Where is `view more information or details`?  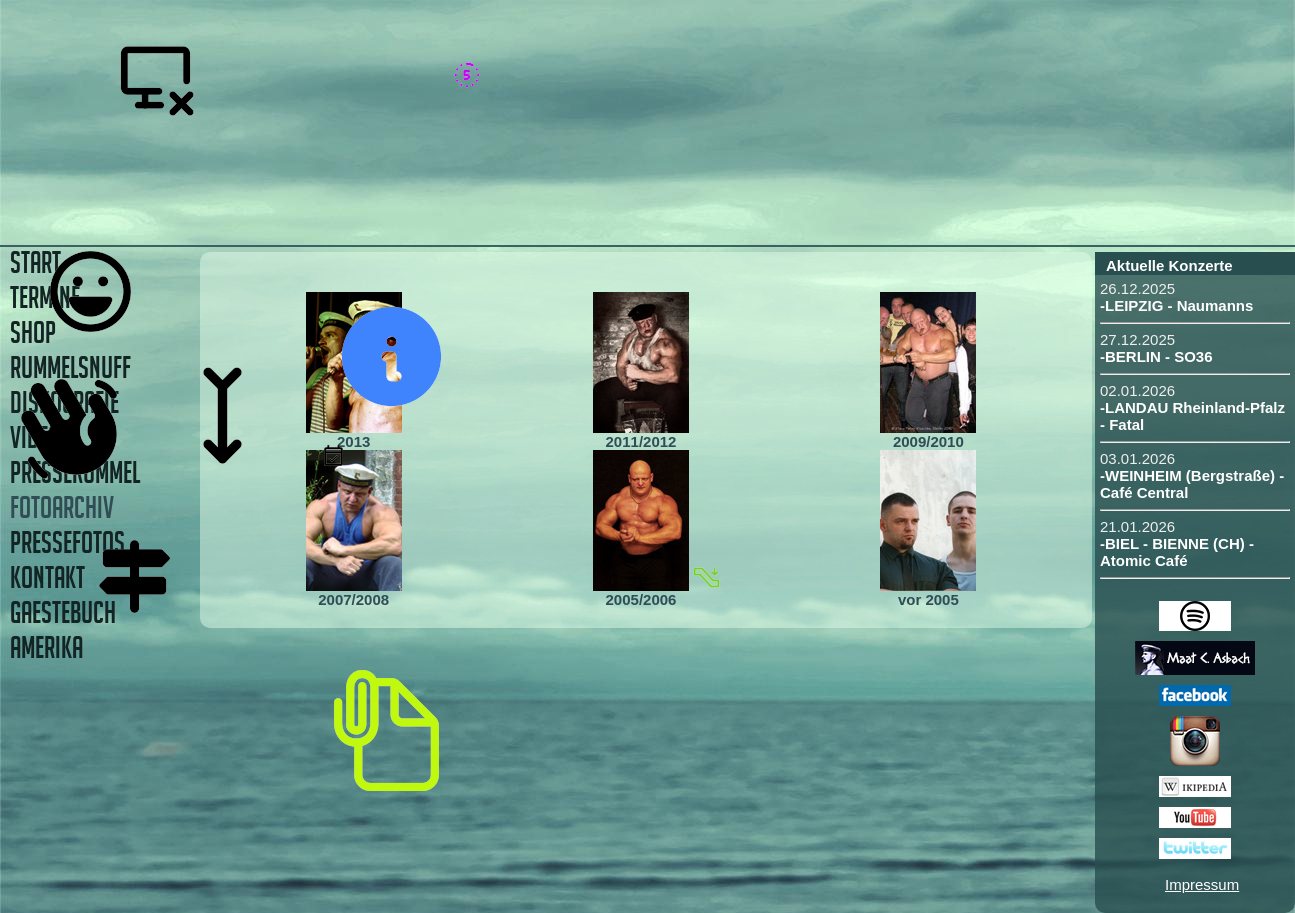
view more information or details is located at coordinates (391, 356).